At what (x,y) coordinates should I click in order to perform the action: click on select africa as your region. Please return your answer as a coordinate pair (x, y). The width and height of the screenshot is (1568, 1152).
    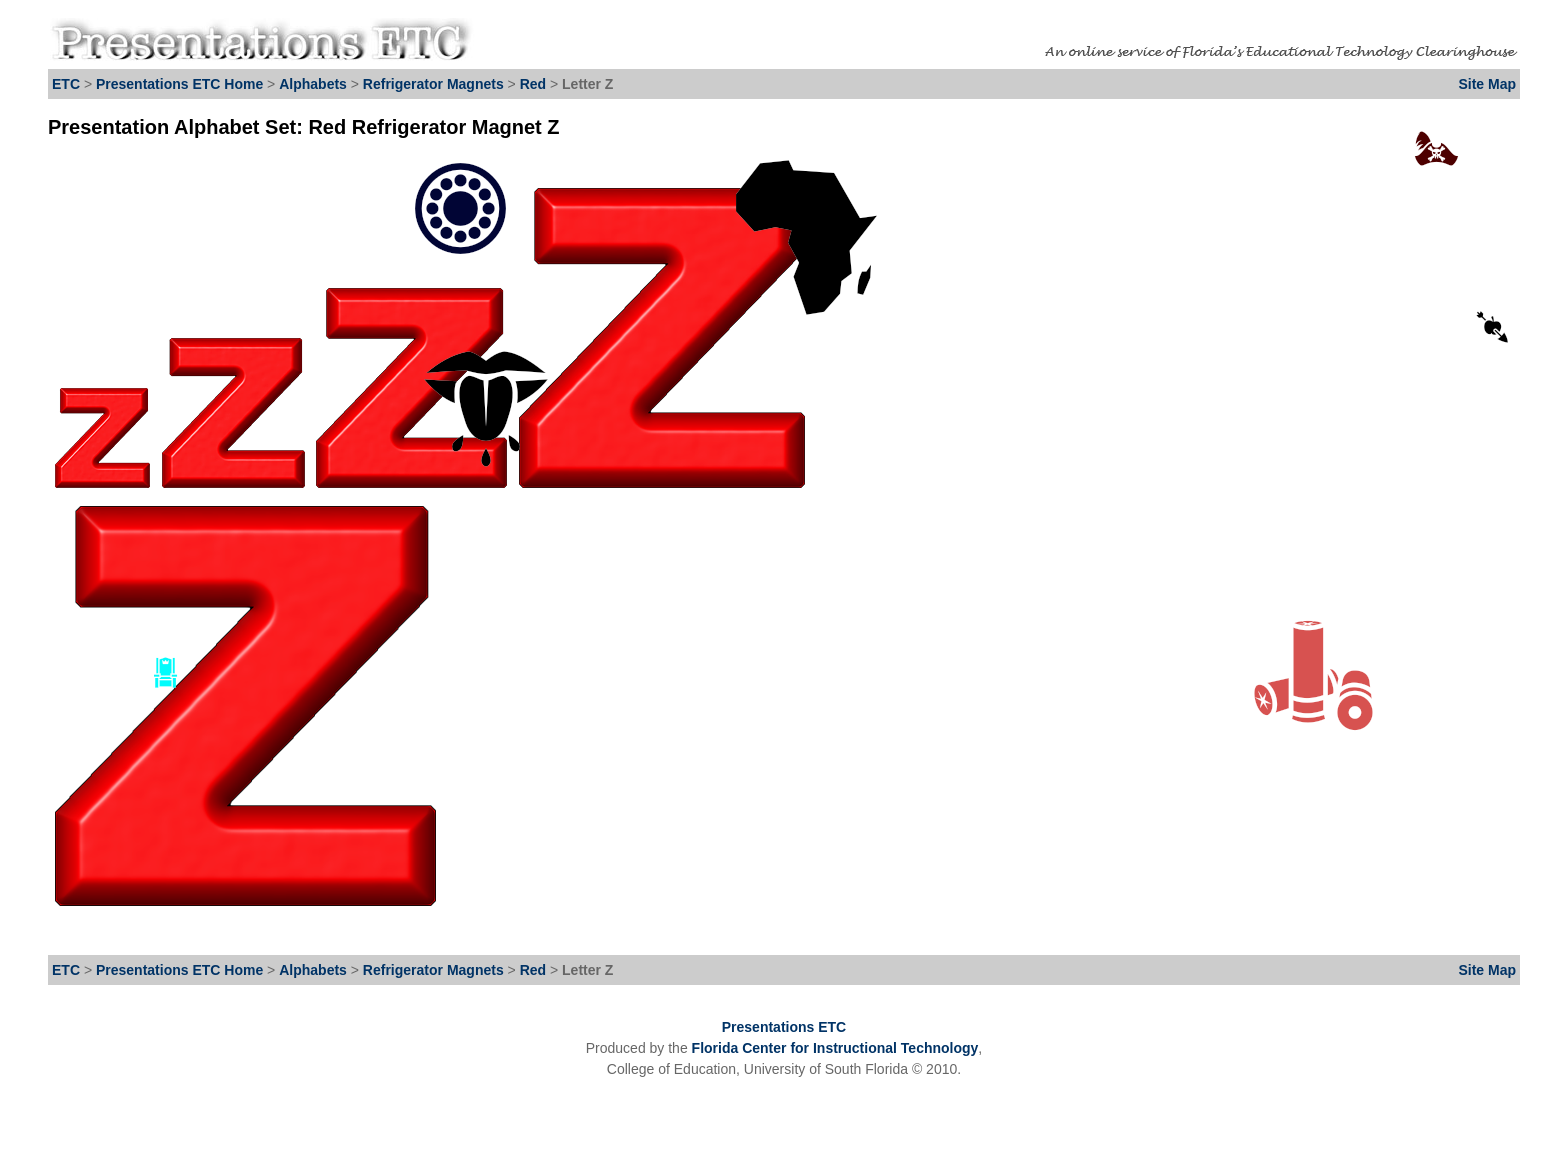
    Looking at the image, I should click on (806, 237).